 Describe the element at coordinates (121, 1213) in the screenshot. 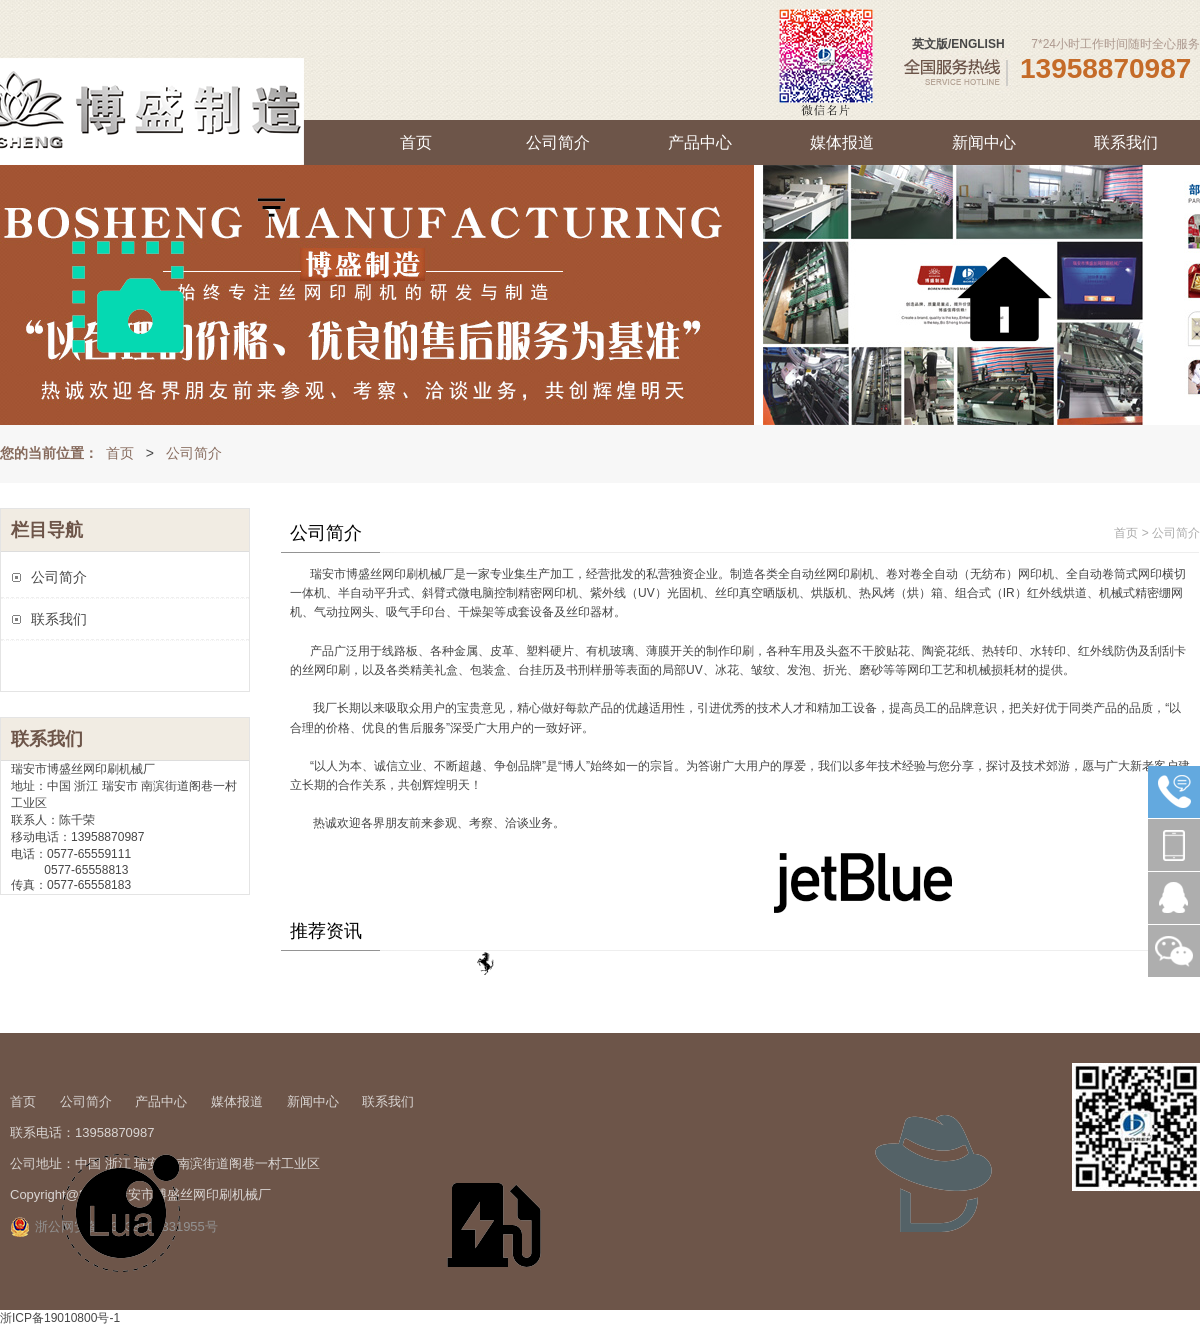

I see `lua programming language logo` at that location.